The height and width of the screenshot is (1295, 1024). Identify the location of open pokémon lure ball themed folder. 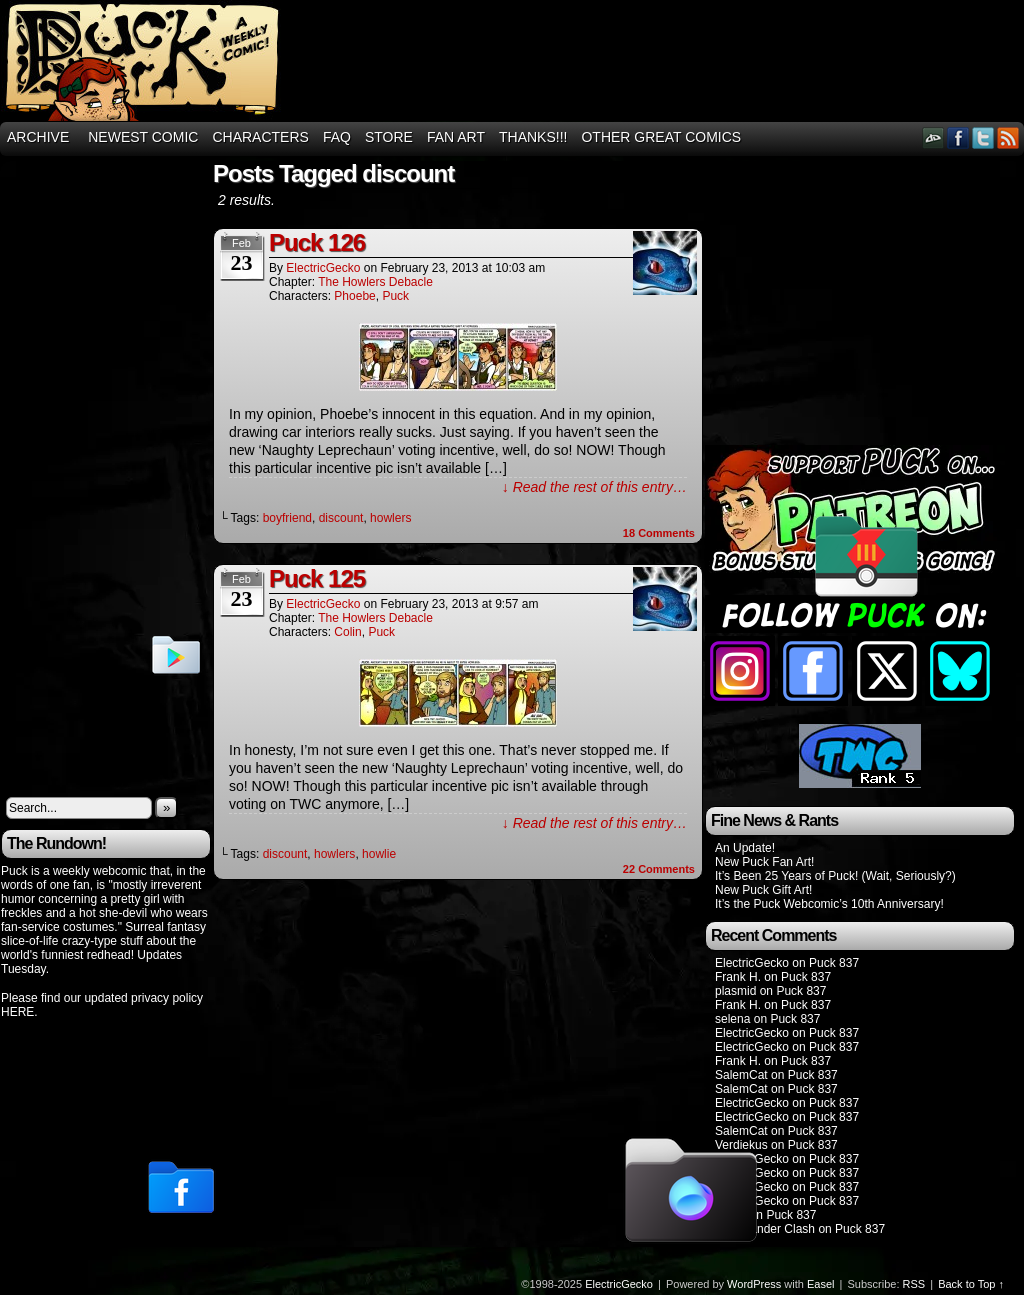
(866, 559).